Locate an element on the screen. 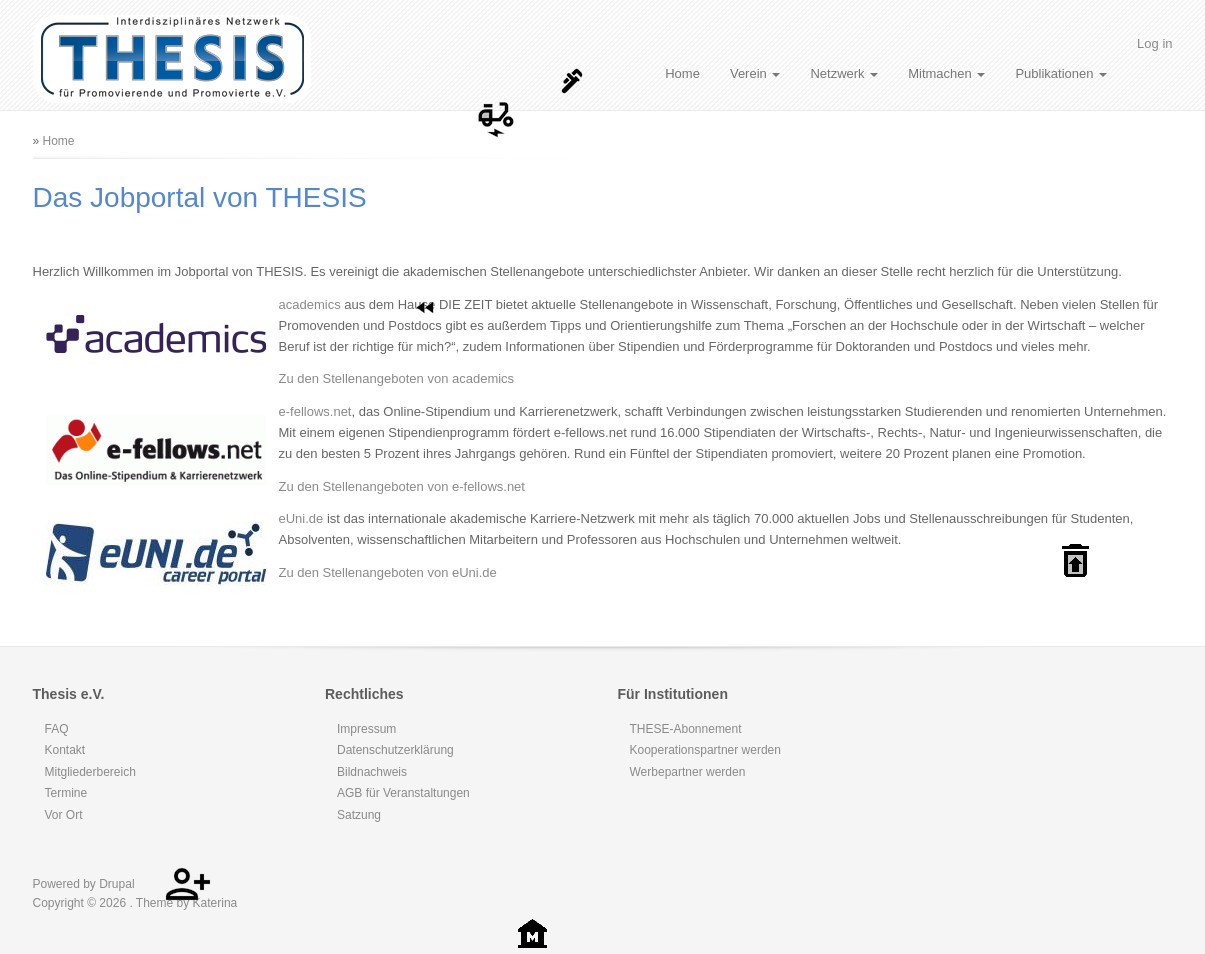 This screenshot has height=954, width=1205. view nearby museums on the map is located at coordinates (532, 933).